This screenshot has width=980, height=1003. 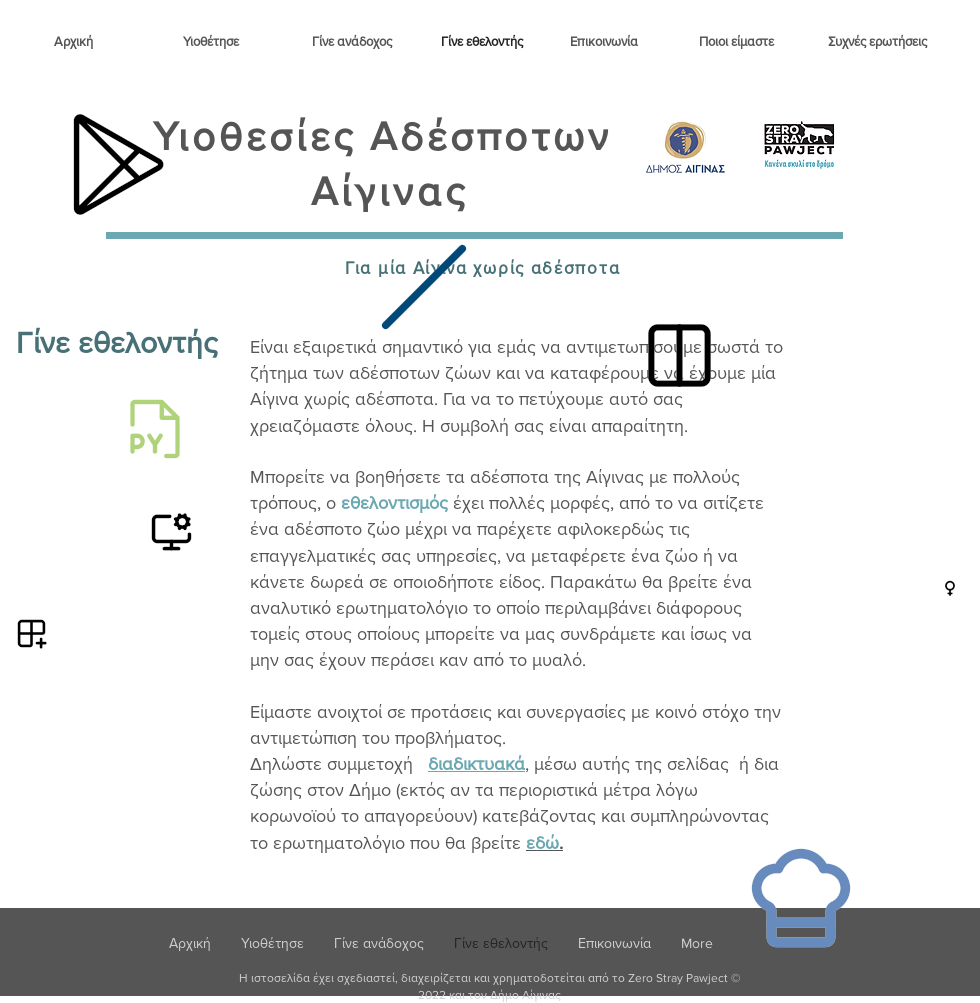 What do you see at coordinates (679, 355) in the screenshot?
I see `switch to two-column layout` at bounding box center [679, 355].